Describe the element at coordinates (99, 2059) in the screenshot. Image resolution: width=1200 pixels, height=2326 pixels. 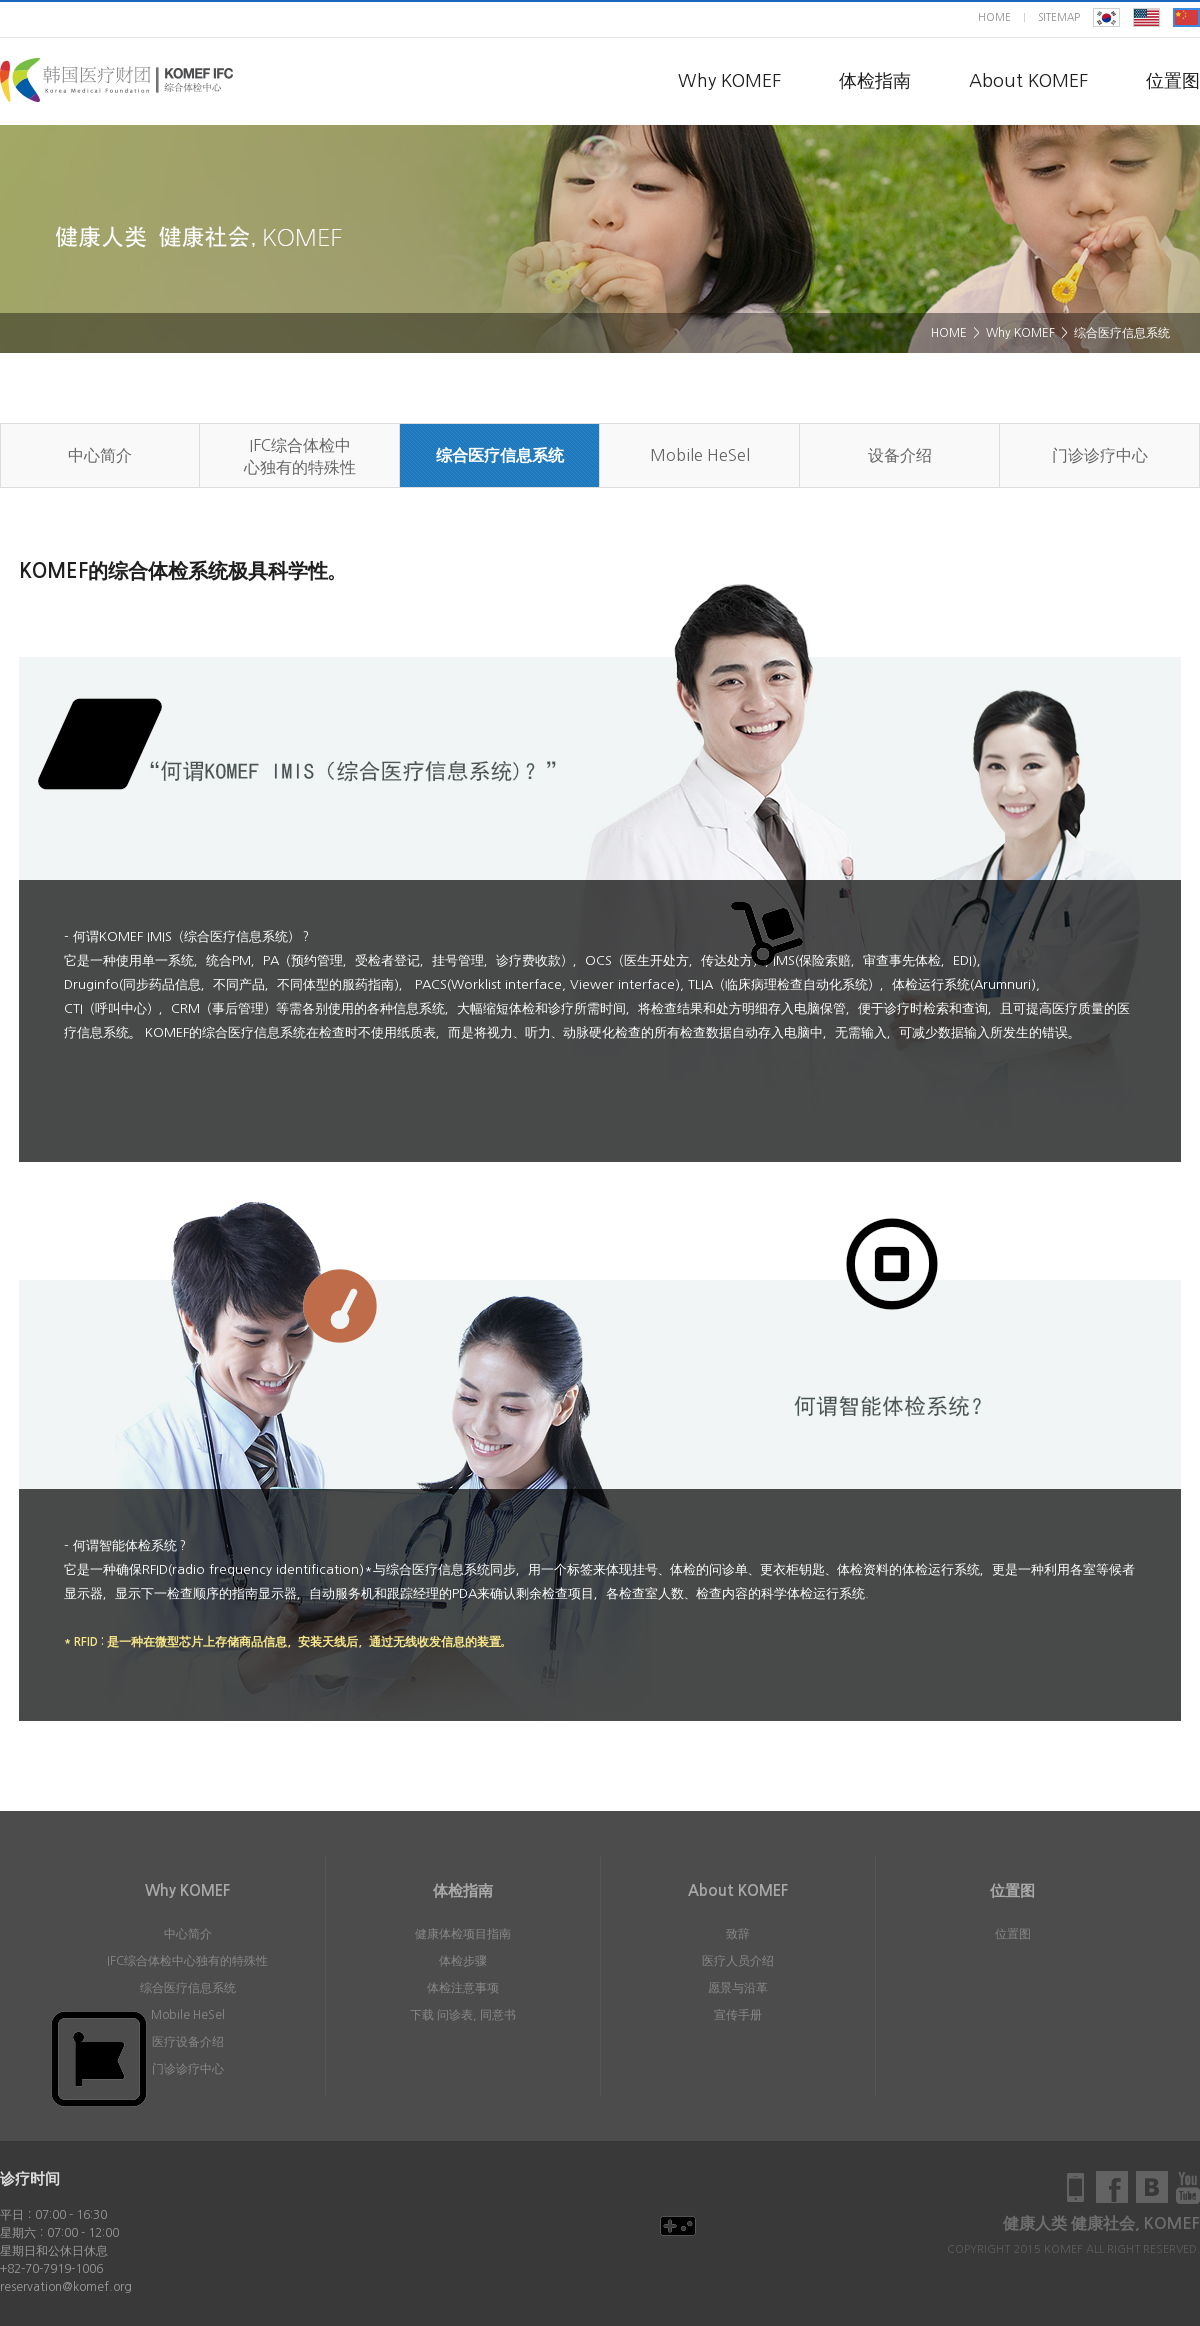
I see `font awesome brand logo` at that location.